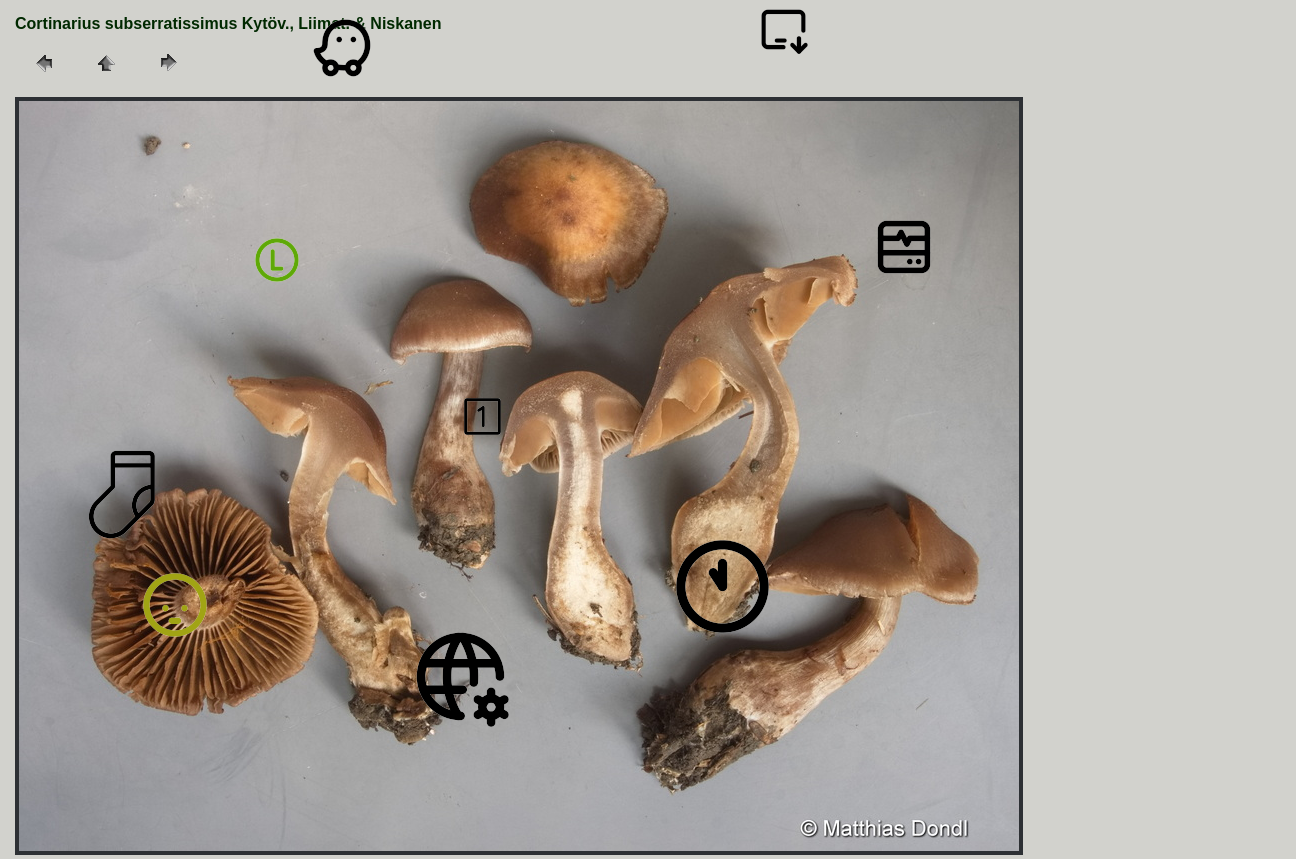 The image size is (1296, 859). I want to click on browse clothing or apparel items, so click(125, 493).